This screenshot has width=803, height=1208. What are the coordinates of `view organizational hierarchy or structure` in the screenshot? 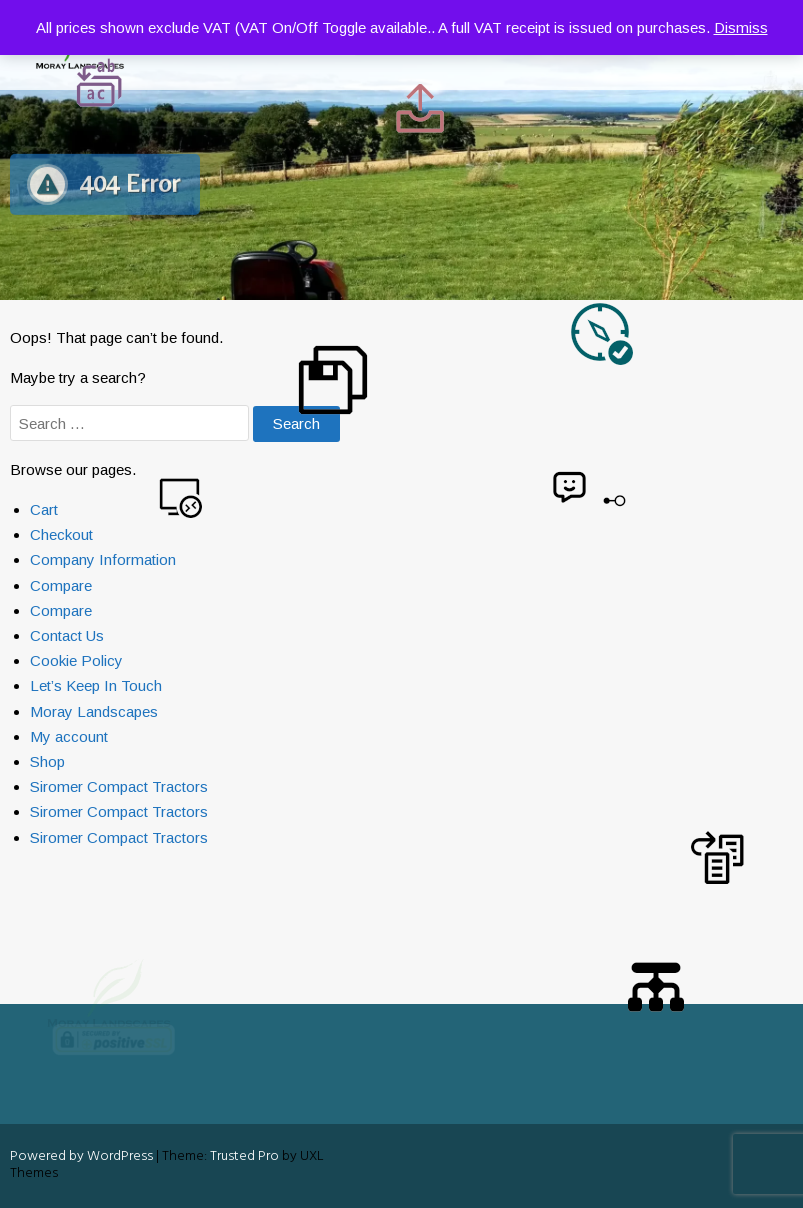 It's located at (656, 987).